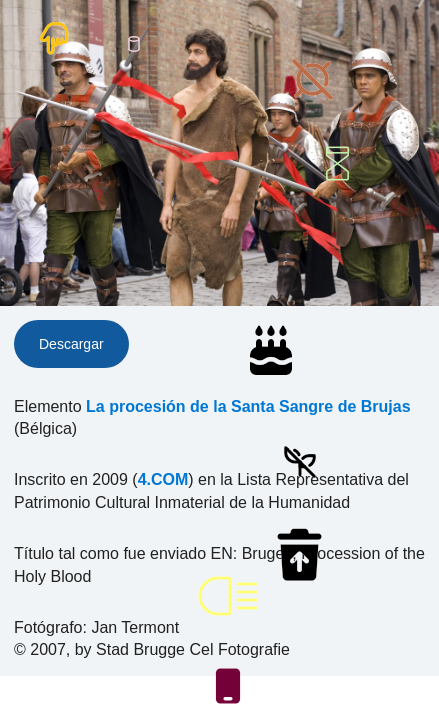 The width and height of the screenshot is (439, 720). What do you see at coordinates (337, 163) in the screenshot?
I see `indicates a timer or countdown just started` at bounding box center [337, 163].